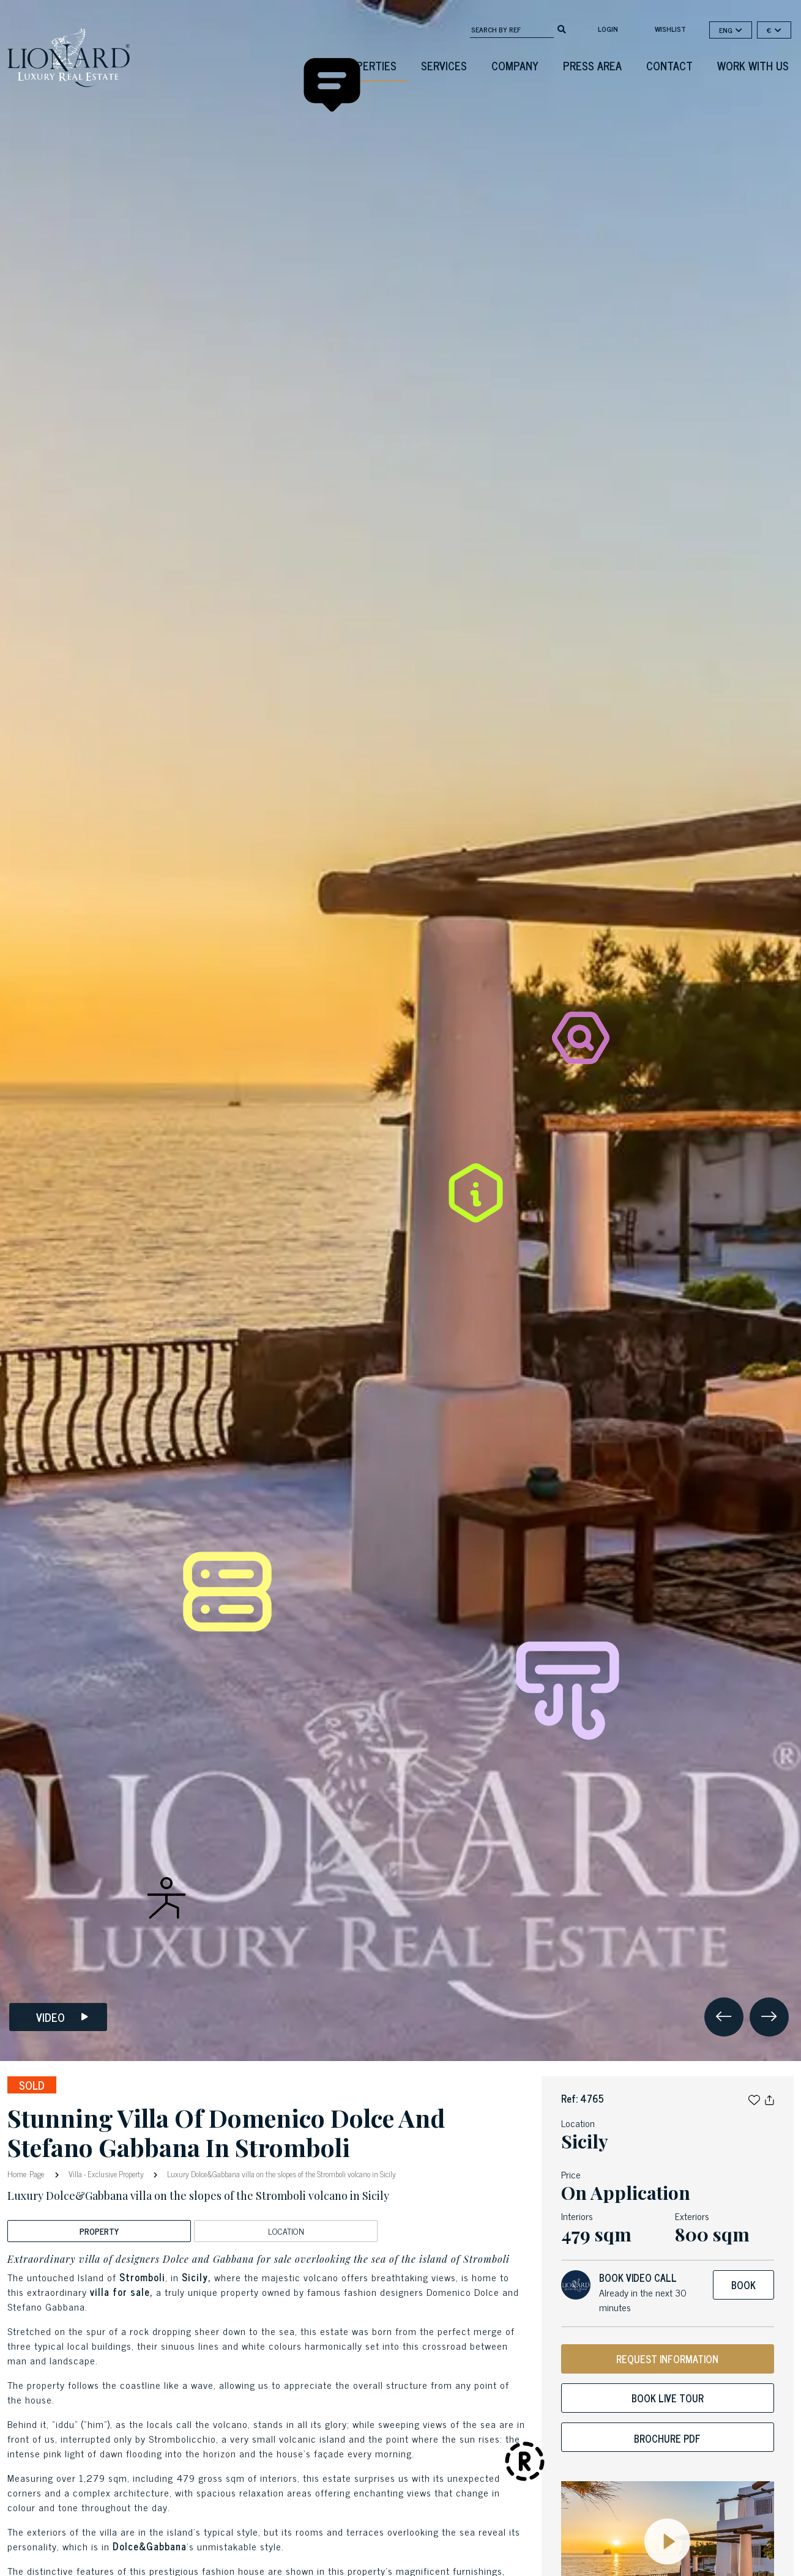  Describe the element at coordinates (581, 1038) in the screenshot. I see `access Google BigQuery data warehouse` at that location.